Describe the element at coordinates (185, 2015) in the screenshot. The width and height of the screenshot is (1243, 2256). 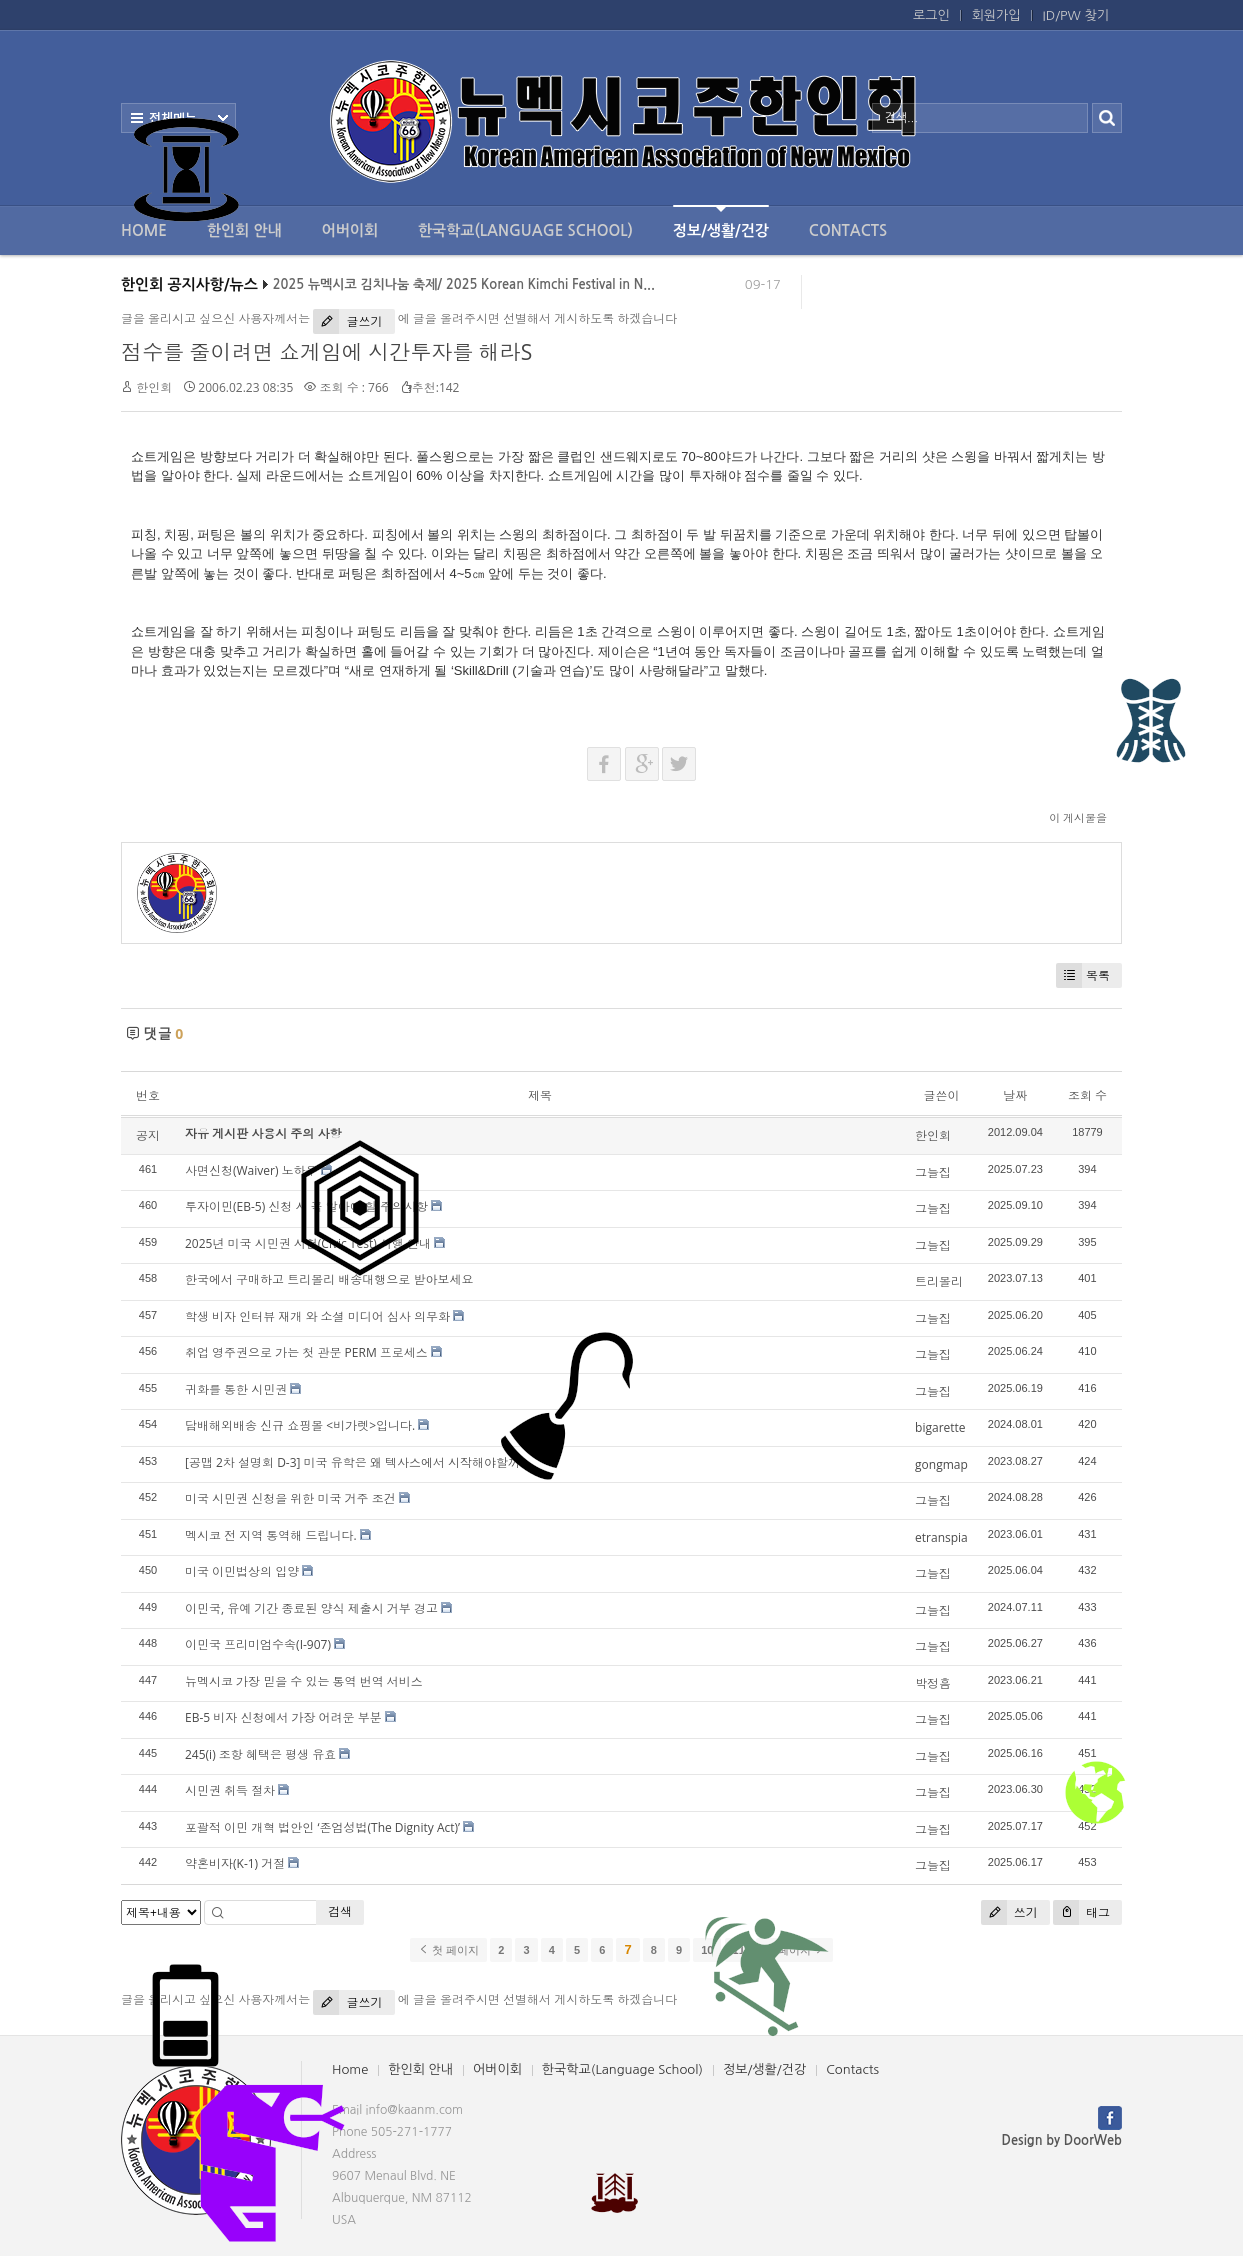
I see `indicates battery at 50% charge` at that location.